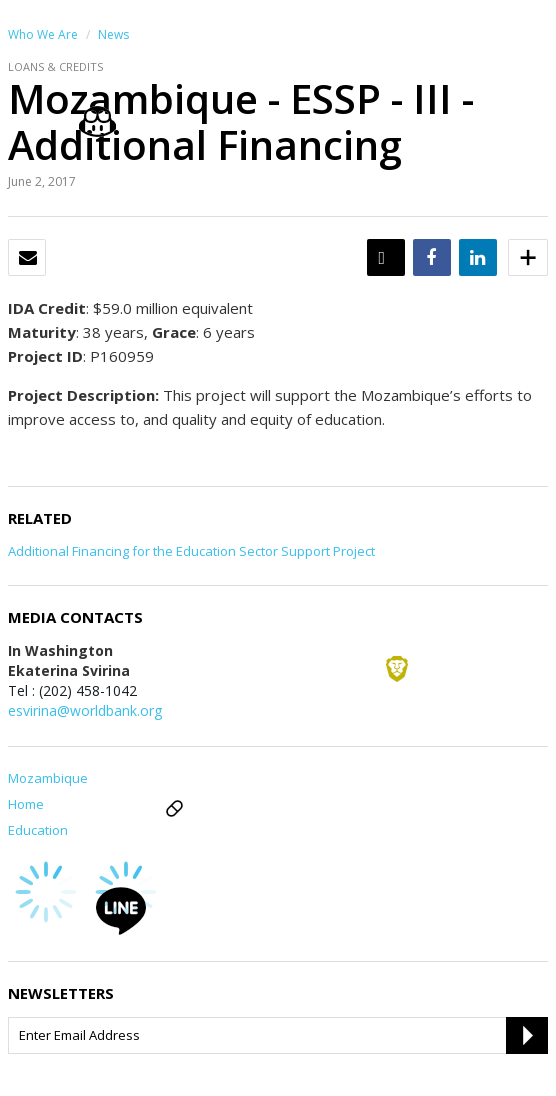 Image resolution: width=556 pixels, height=1096 pixels. I want to click on view medication information, so click(174, 808).